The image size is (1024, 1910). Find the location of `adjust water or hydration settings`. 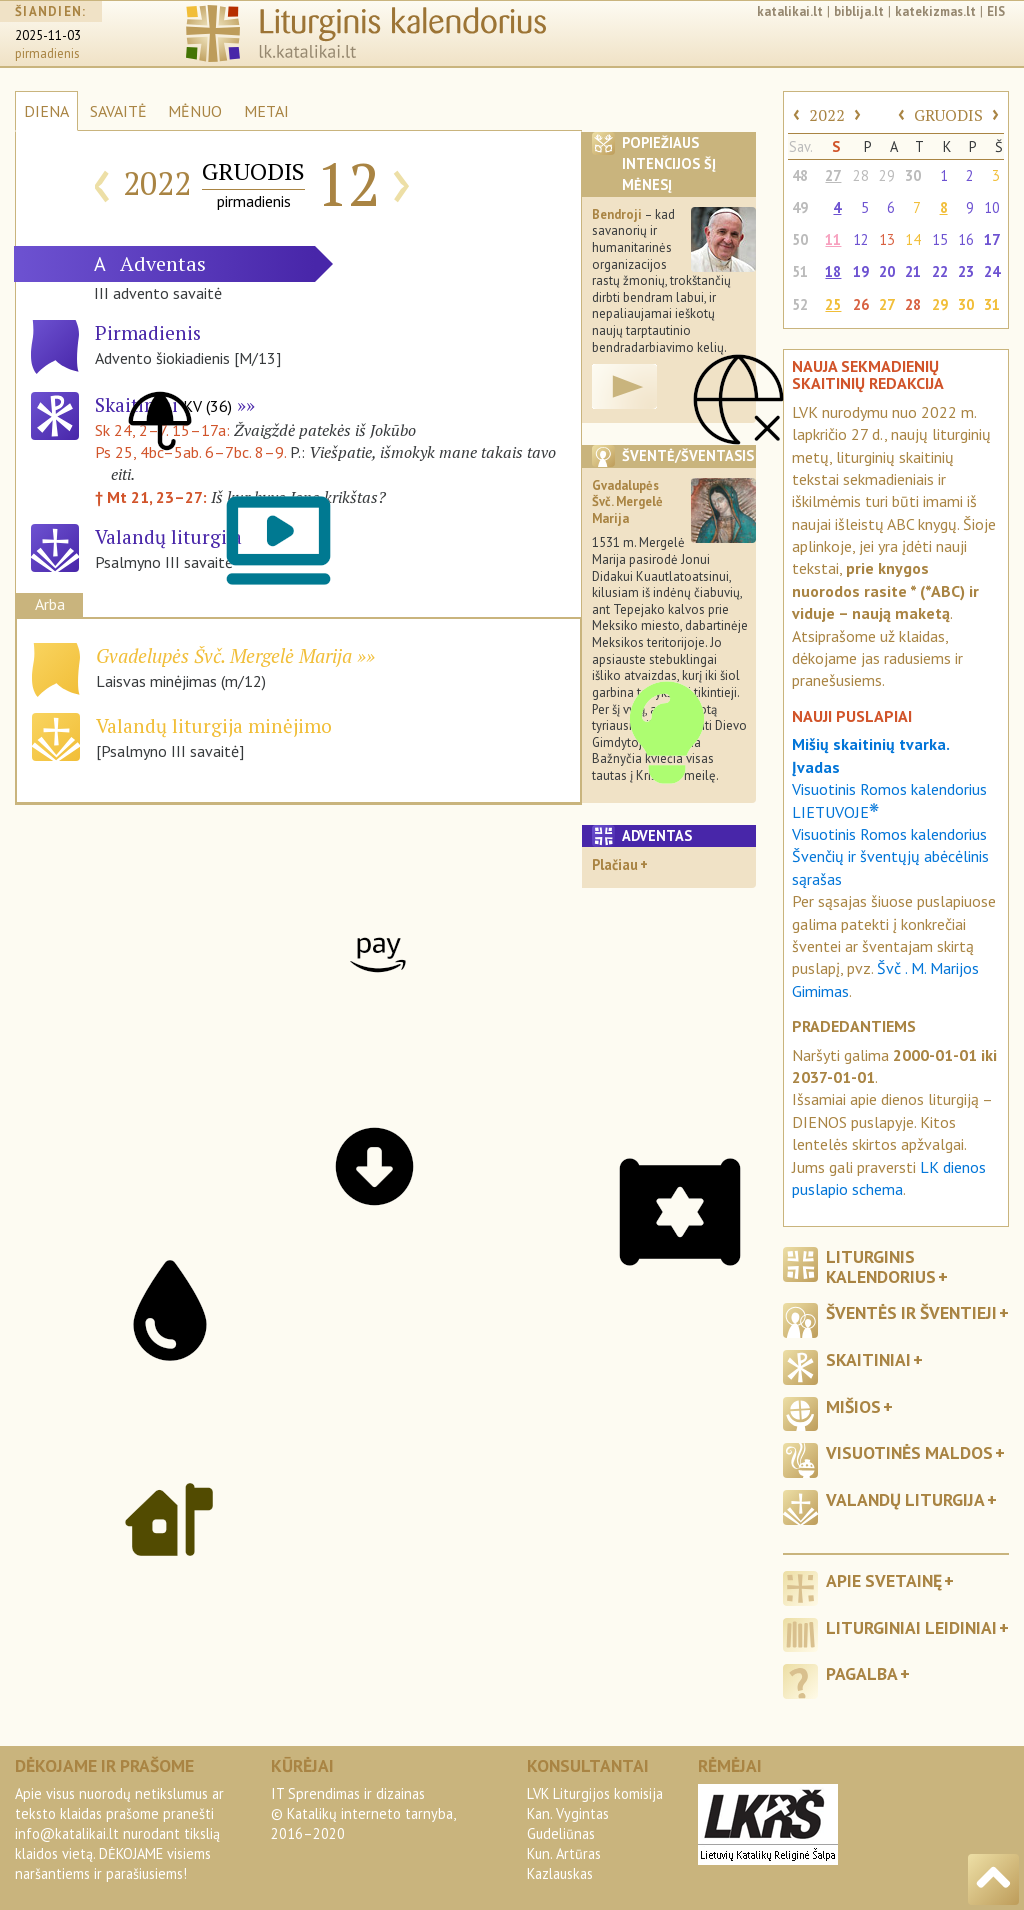

adjust water or hydration settings is located at coordinates (170, 1312).